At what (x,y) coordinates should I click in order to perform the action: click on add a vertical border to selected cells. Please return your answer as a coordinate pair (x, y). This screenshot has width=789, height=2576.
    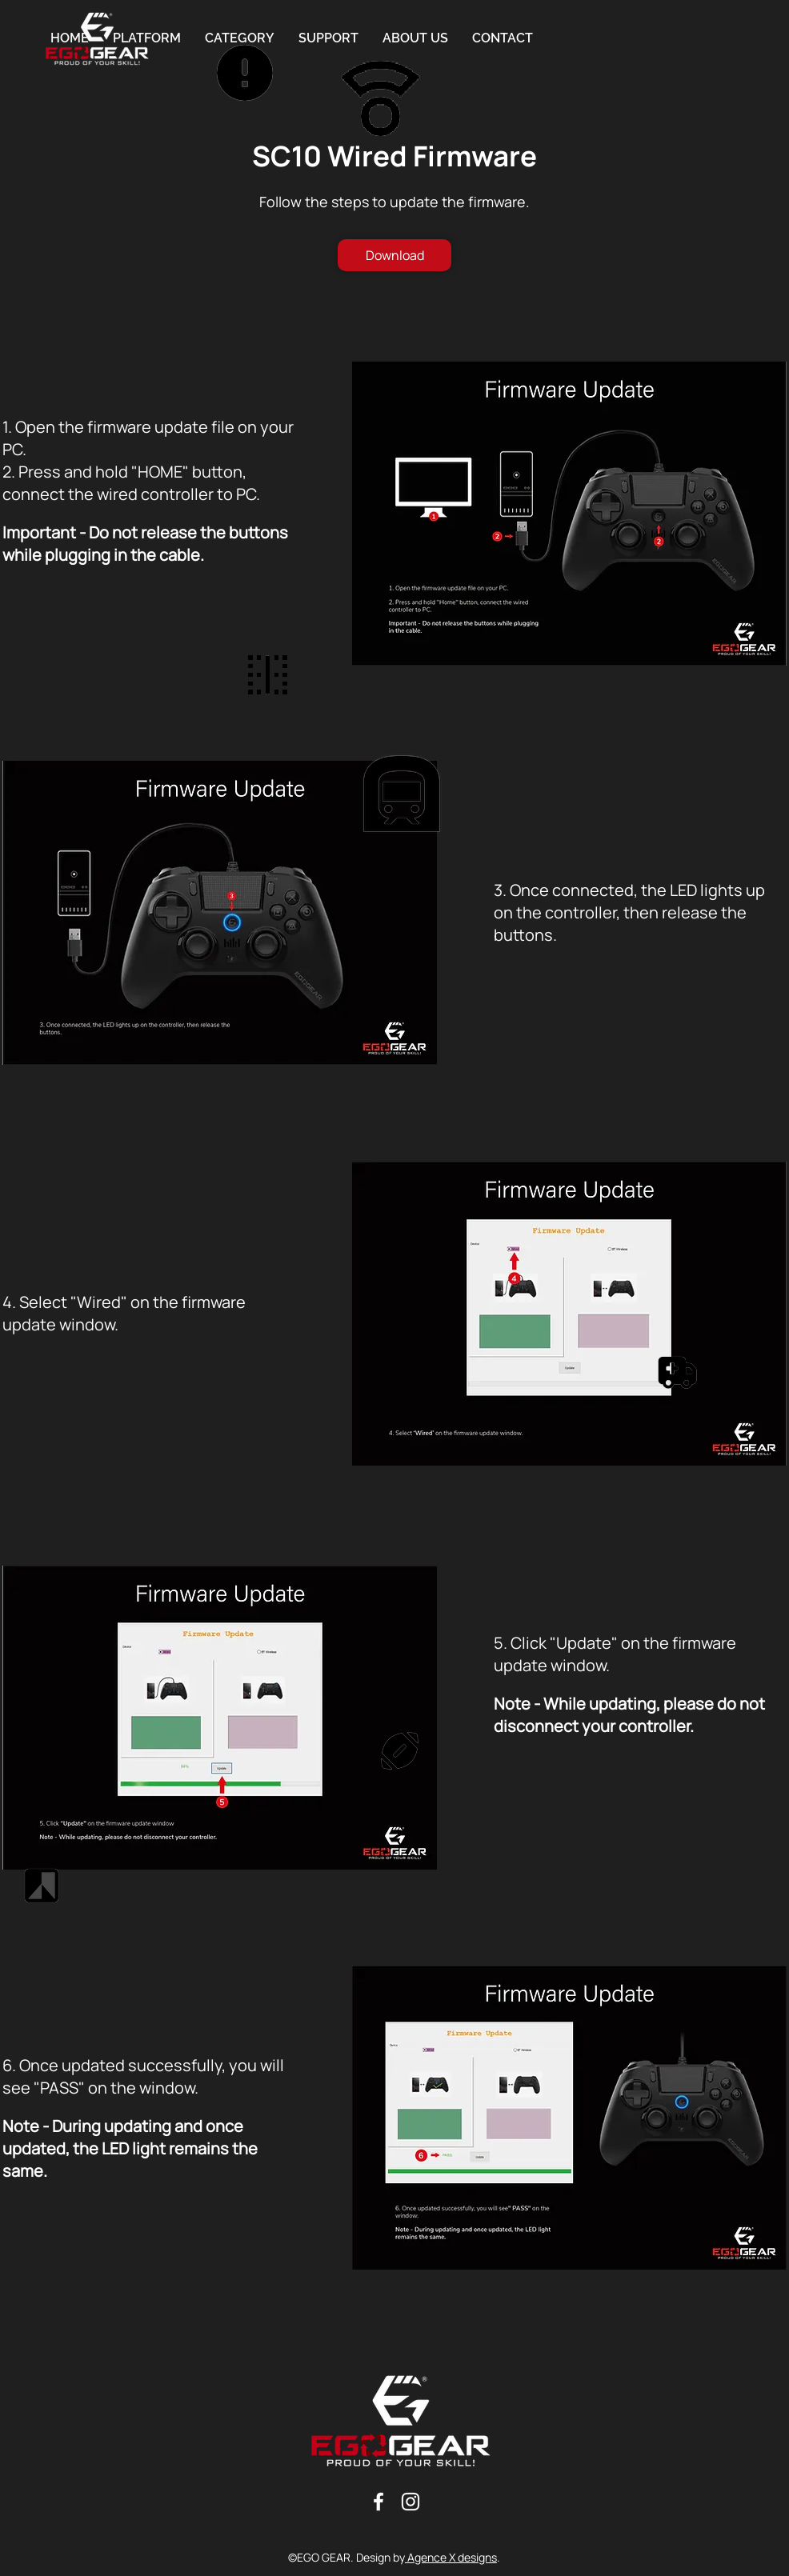
    Looking at the image, I should click on (267, 674).